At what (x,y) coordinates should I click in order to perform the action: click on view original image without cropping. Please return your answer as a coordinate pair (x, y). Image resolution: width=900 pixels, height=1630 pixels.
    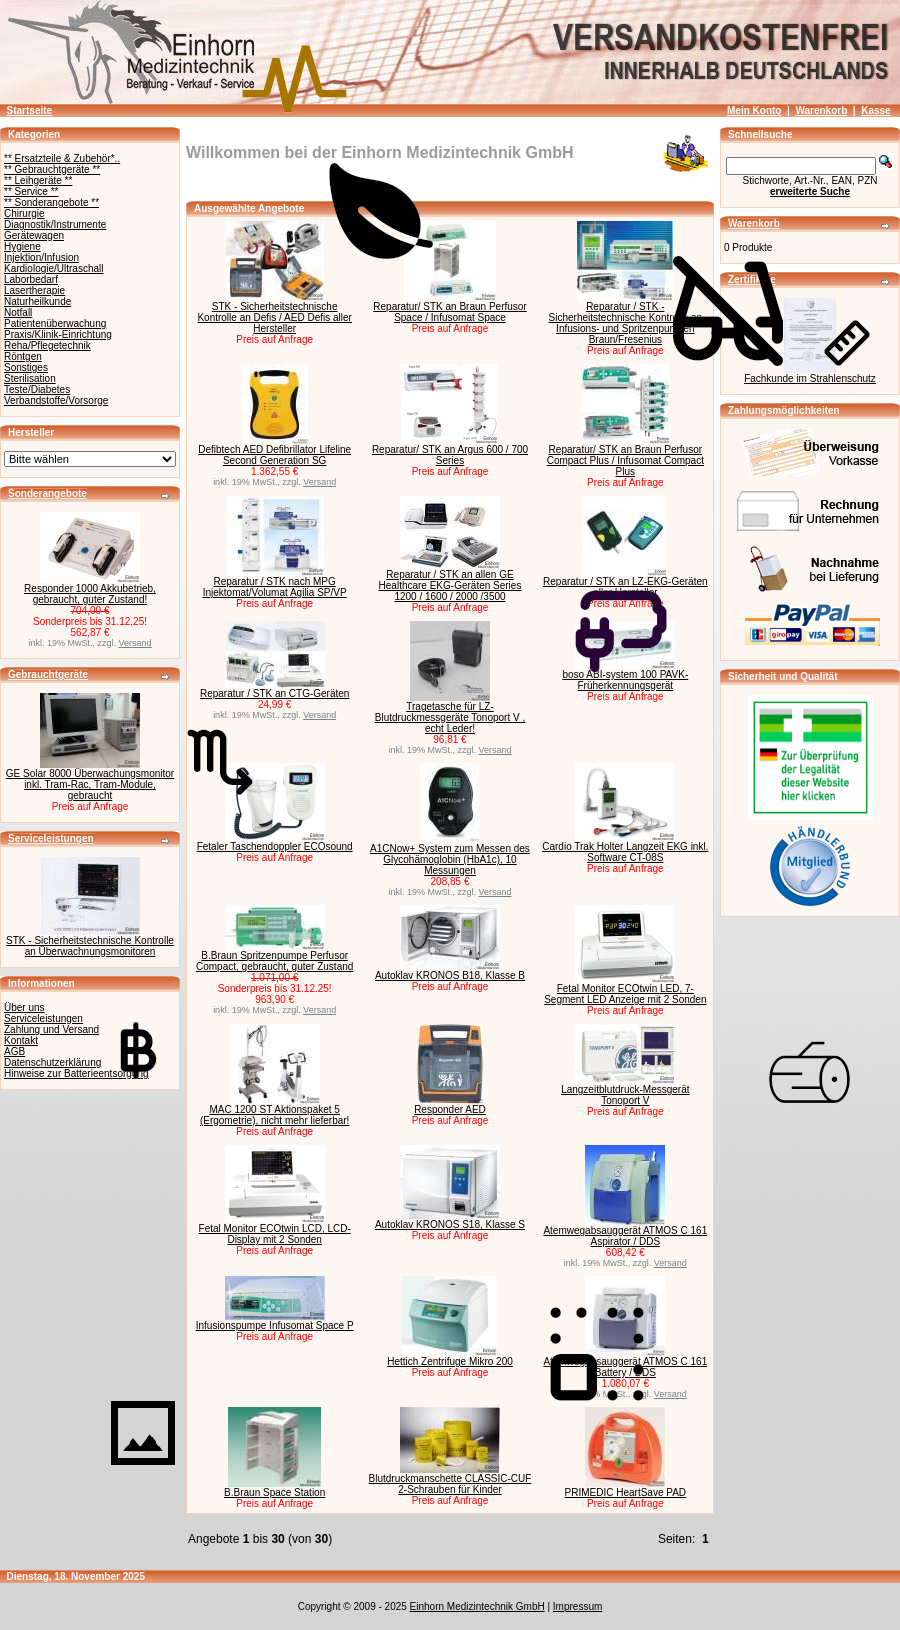
    Looking at the image, I should click on (143, 1433).